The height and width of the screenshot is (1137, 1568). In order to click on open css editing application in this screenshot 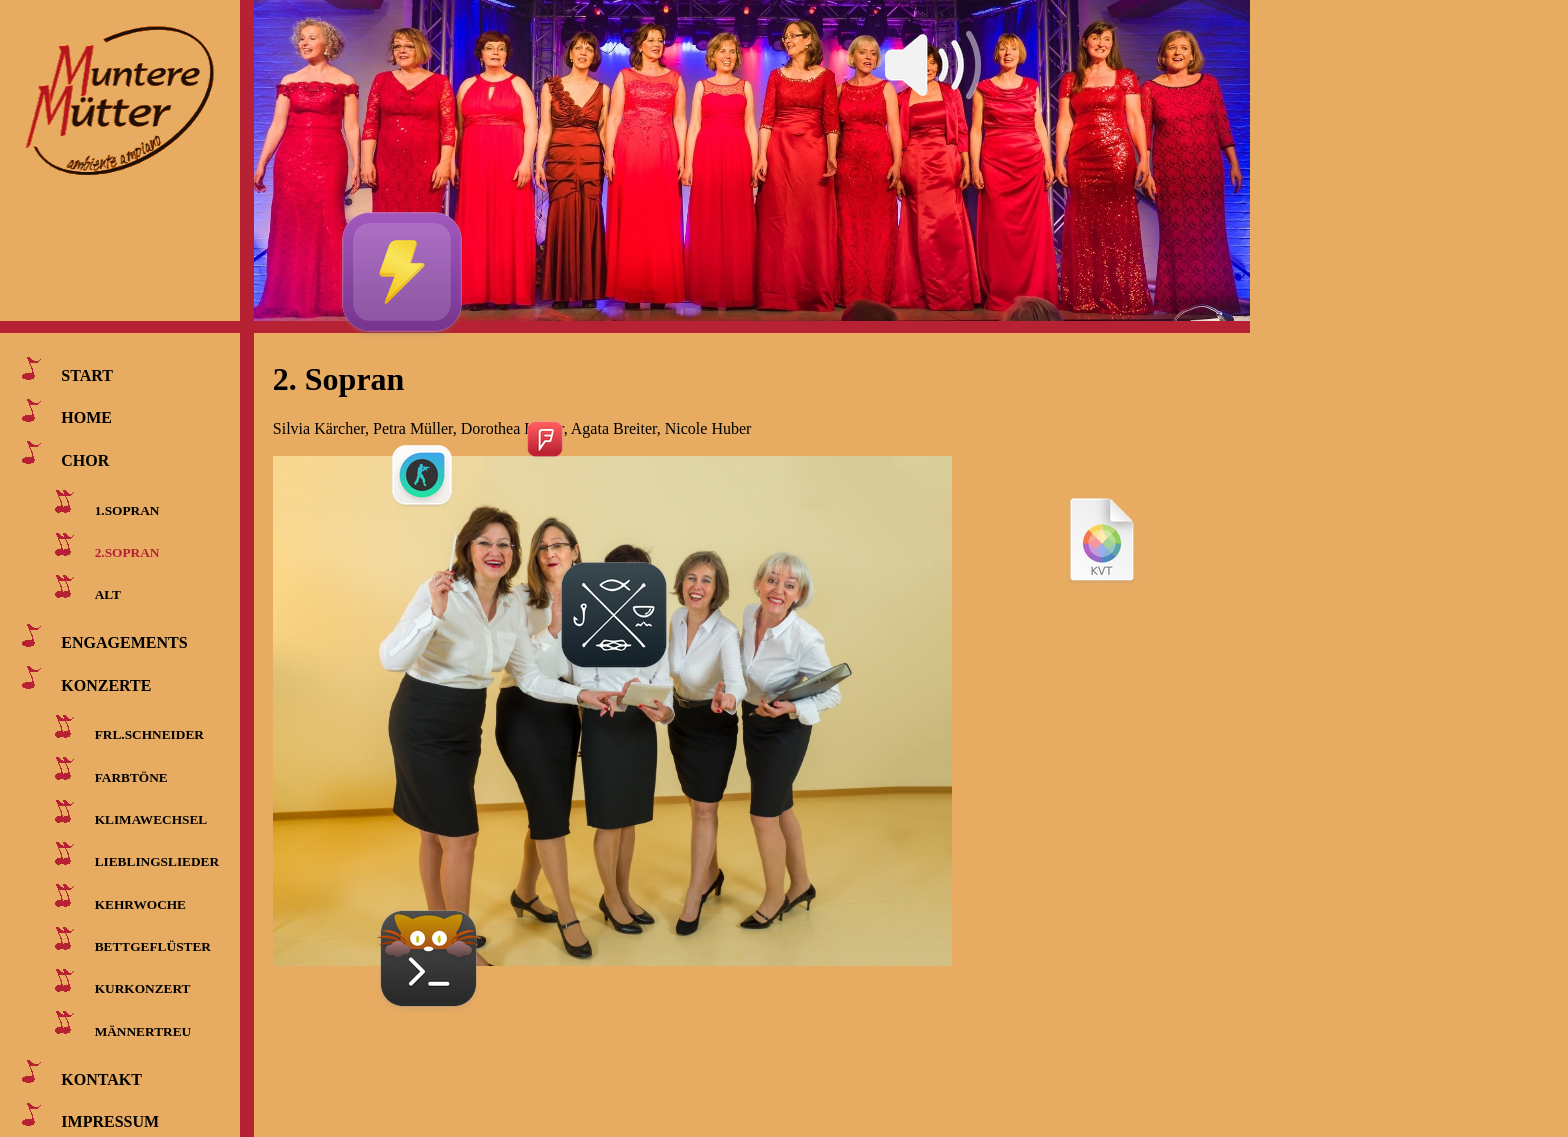, I will do `click(422, 475)`.